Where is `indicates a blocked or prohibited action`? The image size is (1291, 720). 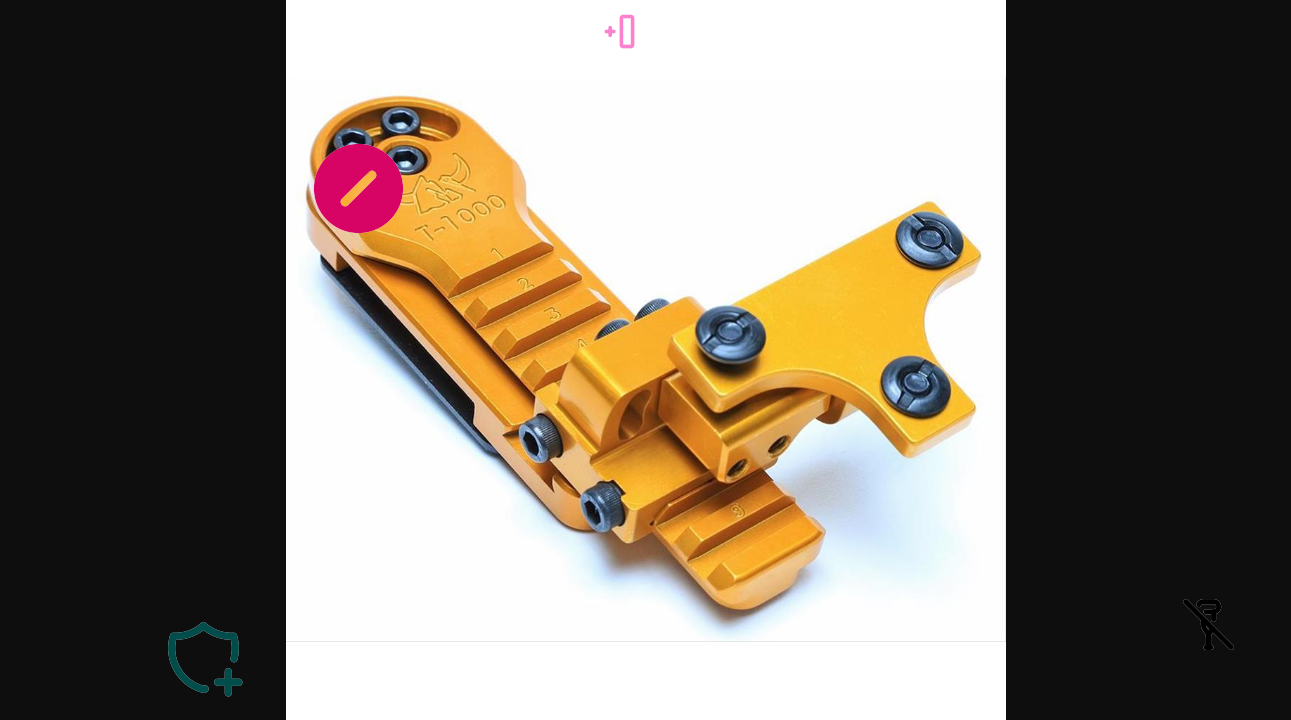 indicates a blocked or prohibited action is located at coordinates (358, 188).